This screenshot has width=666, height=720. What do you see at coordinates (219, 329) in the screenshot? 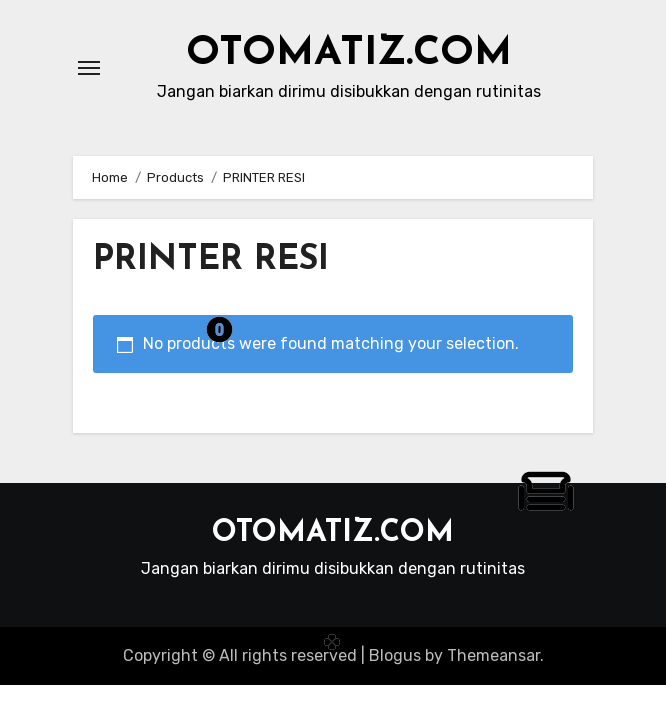
I see `indicates the letter "o" or zero in a selection interface` at bounding box center [219, 329].